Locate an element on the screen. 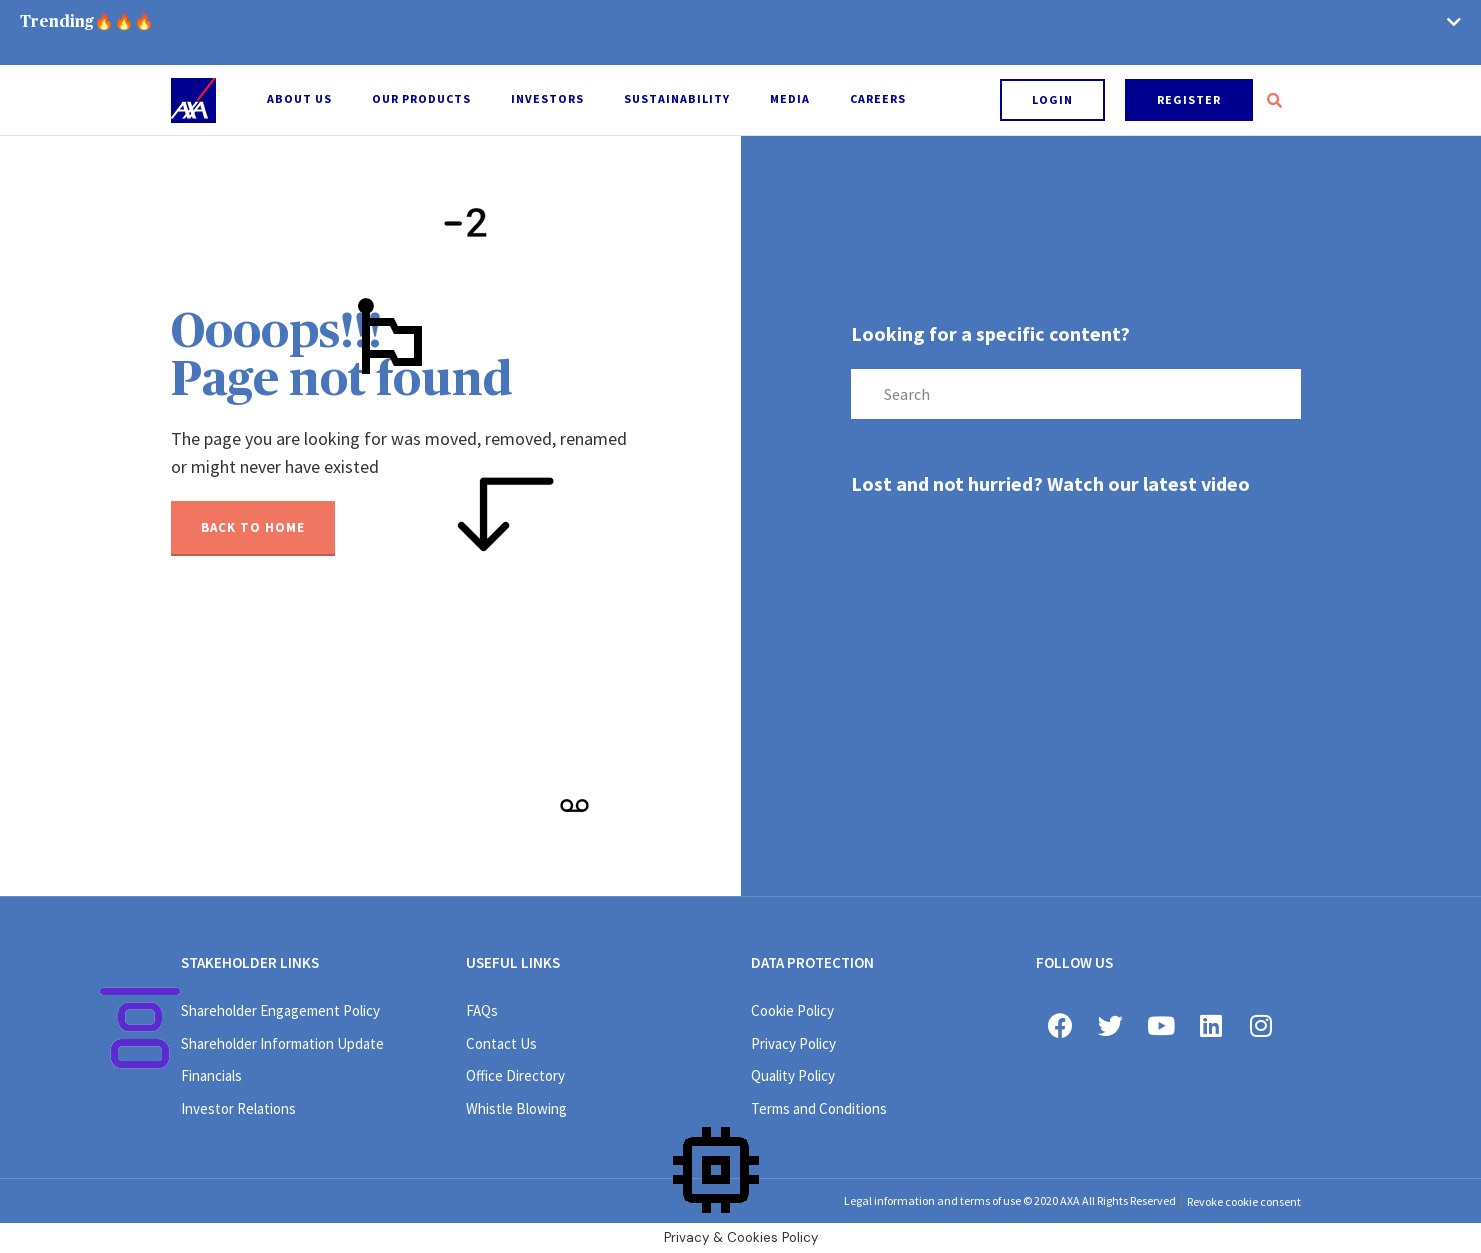 This screenshot has width=1481, height=1253. align items to the top of the container is located at coordinates (140, 1028).